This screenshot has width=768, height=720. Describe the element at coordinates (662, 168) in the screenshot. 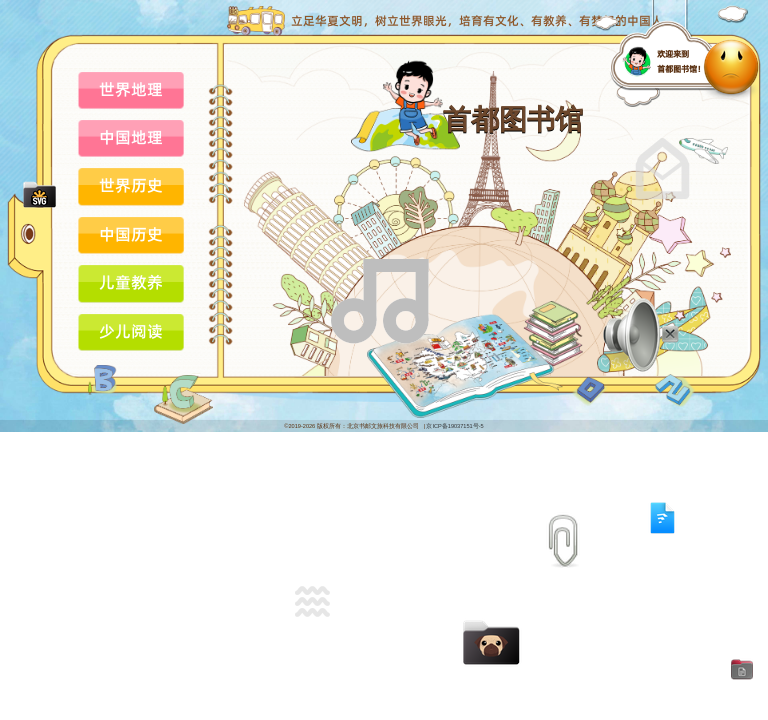

I see `indicates a message has been read` at that location.